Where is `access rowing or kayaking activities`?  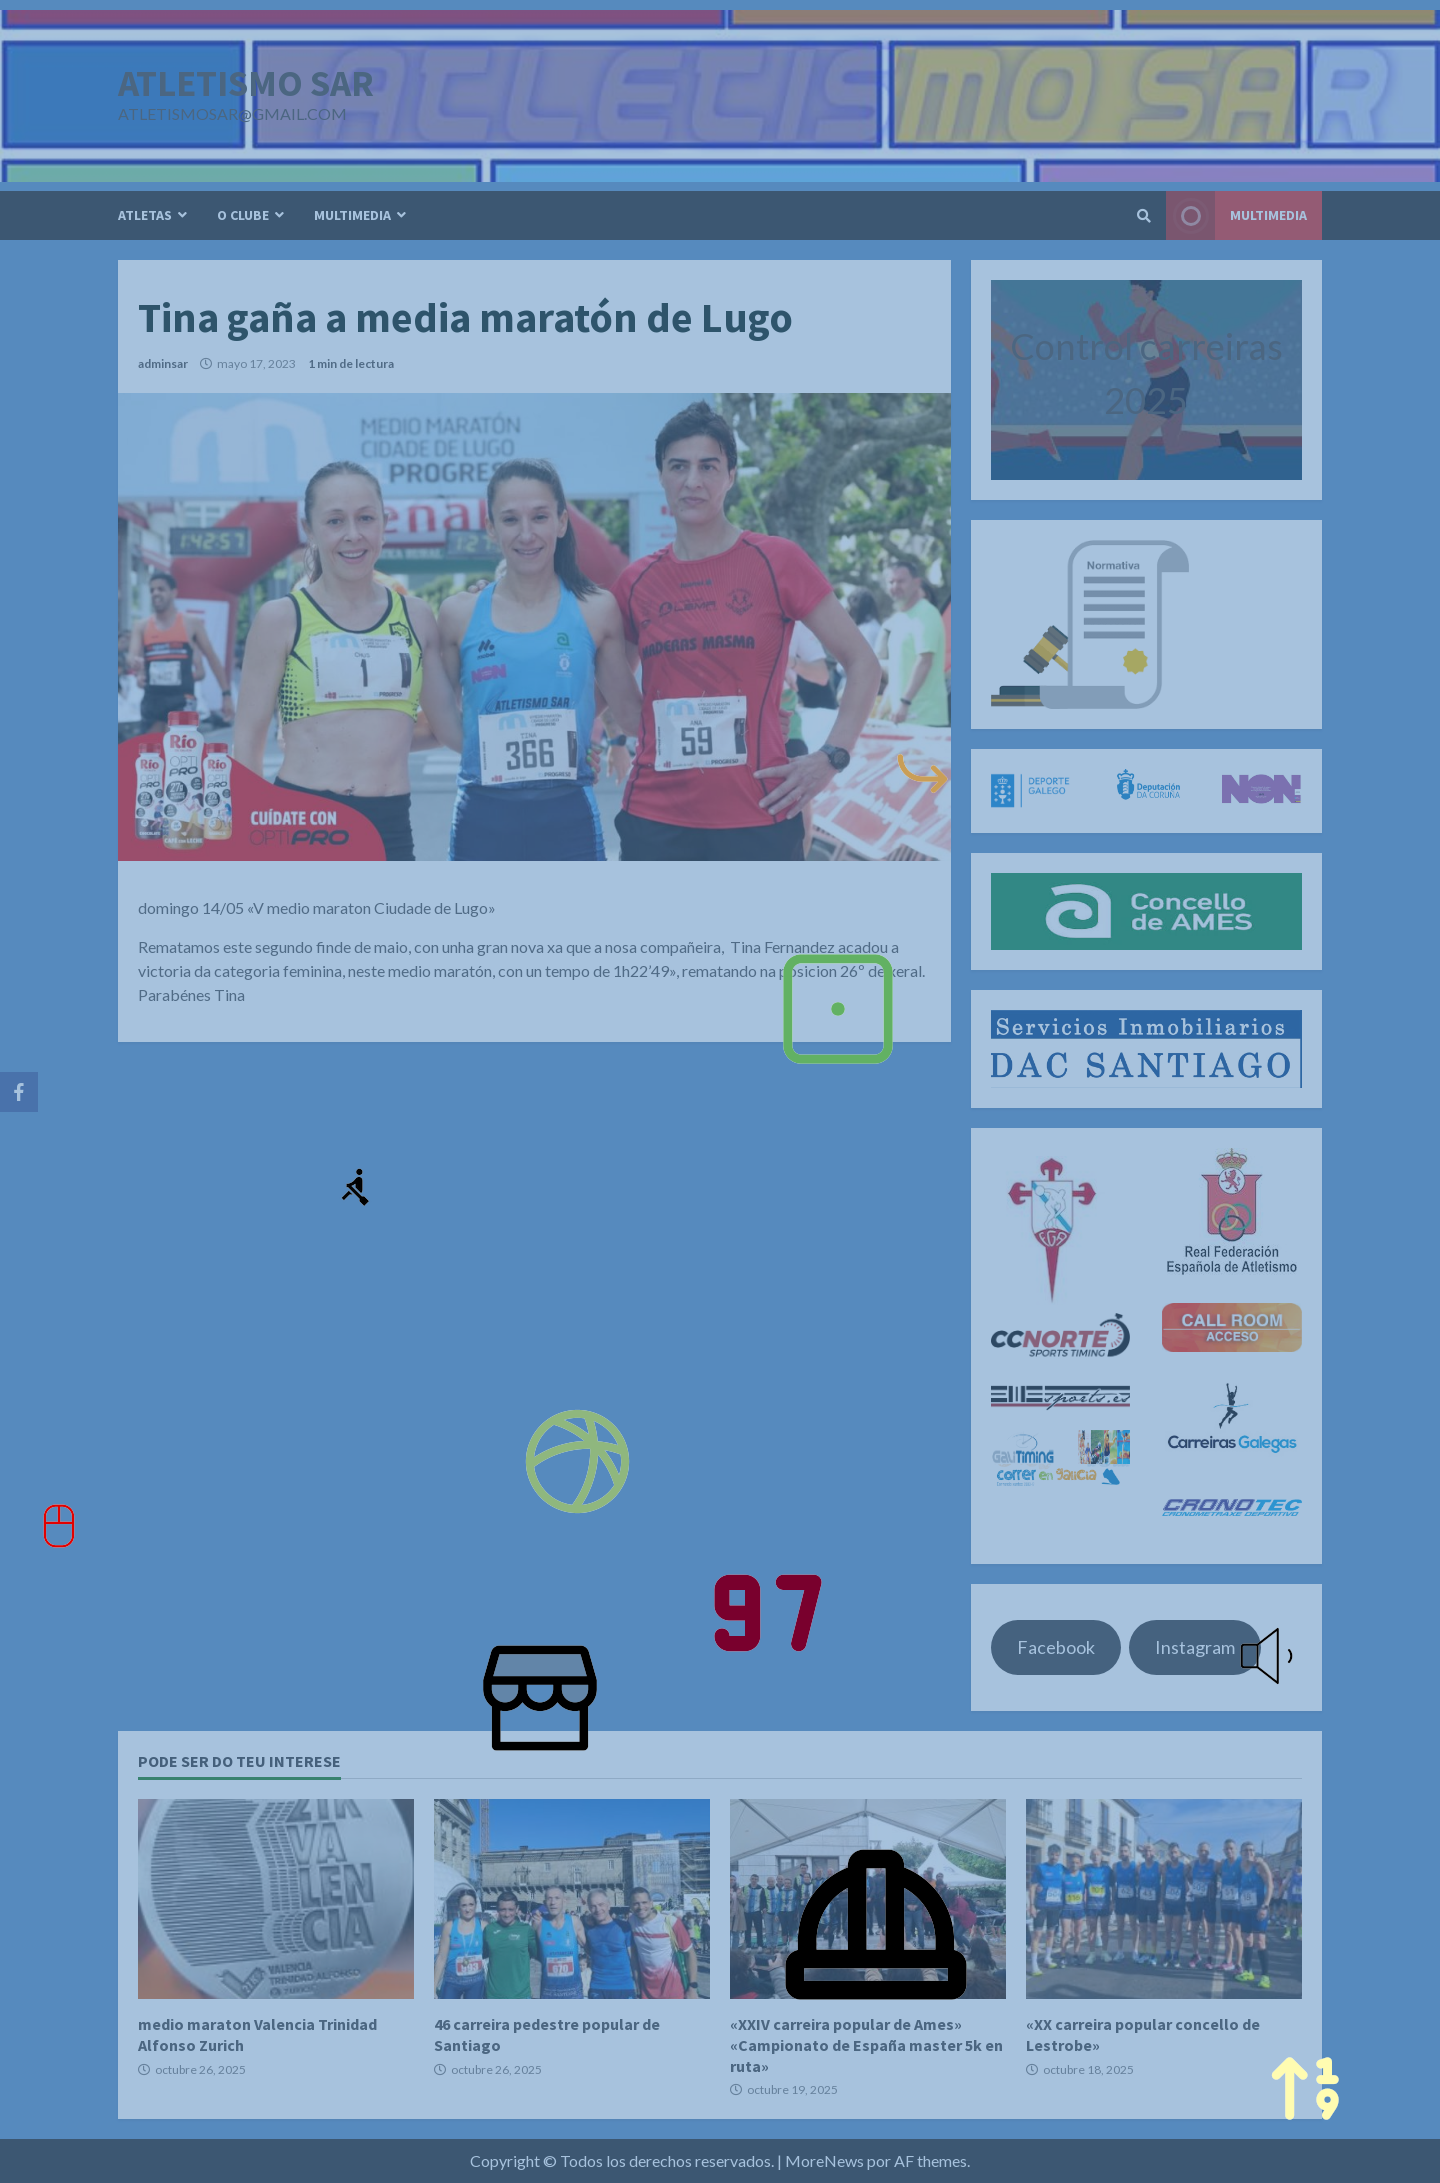
access rowing or kayaking activities is located at coordinates (354, 1186).